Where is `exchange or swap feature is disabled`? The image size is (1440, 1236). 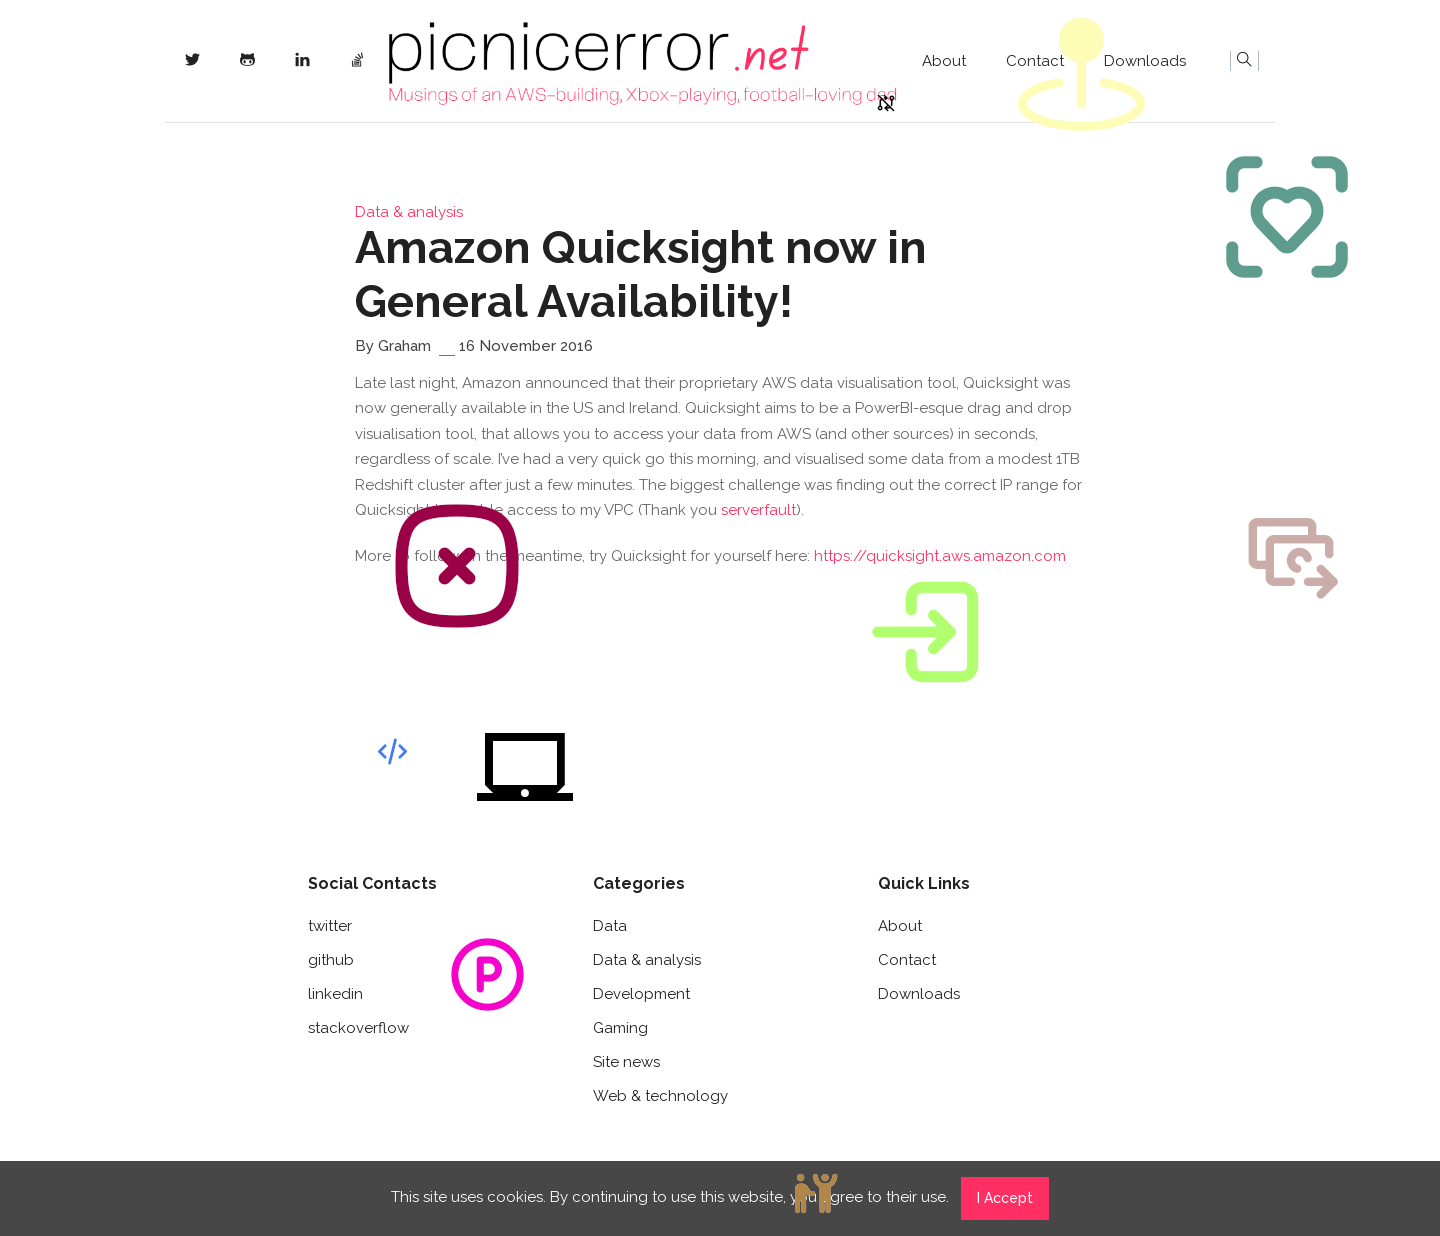 exchange or swap feature is disabled is located at coordinates (886, 103).